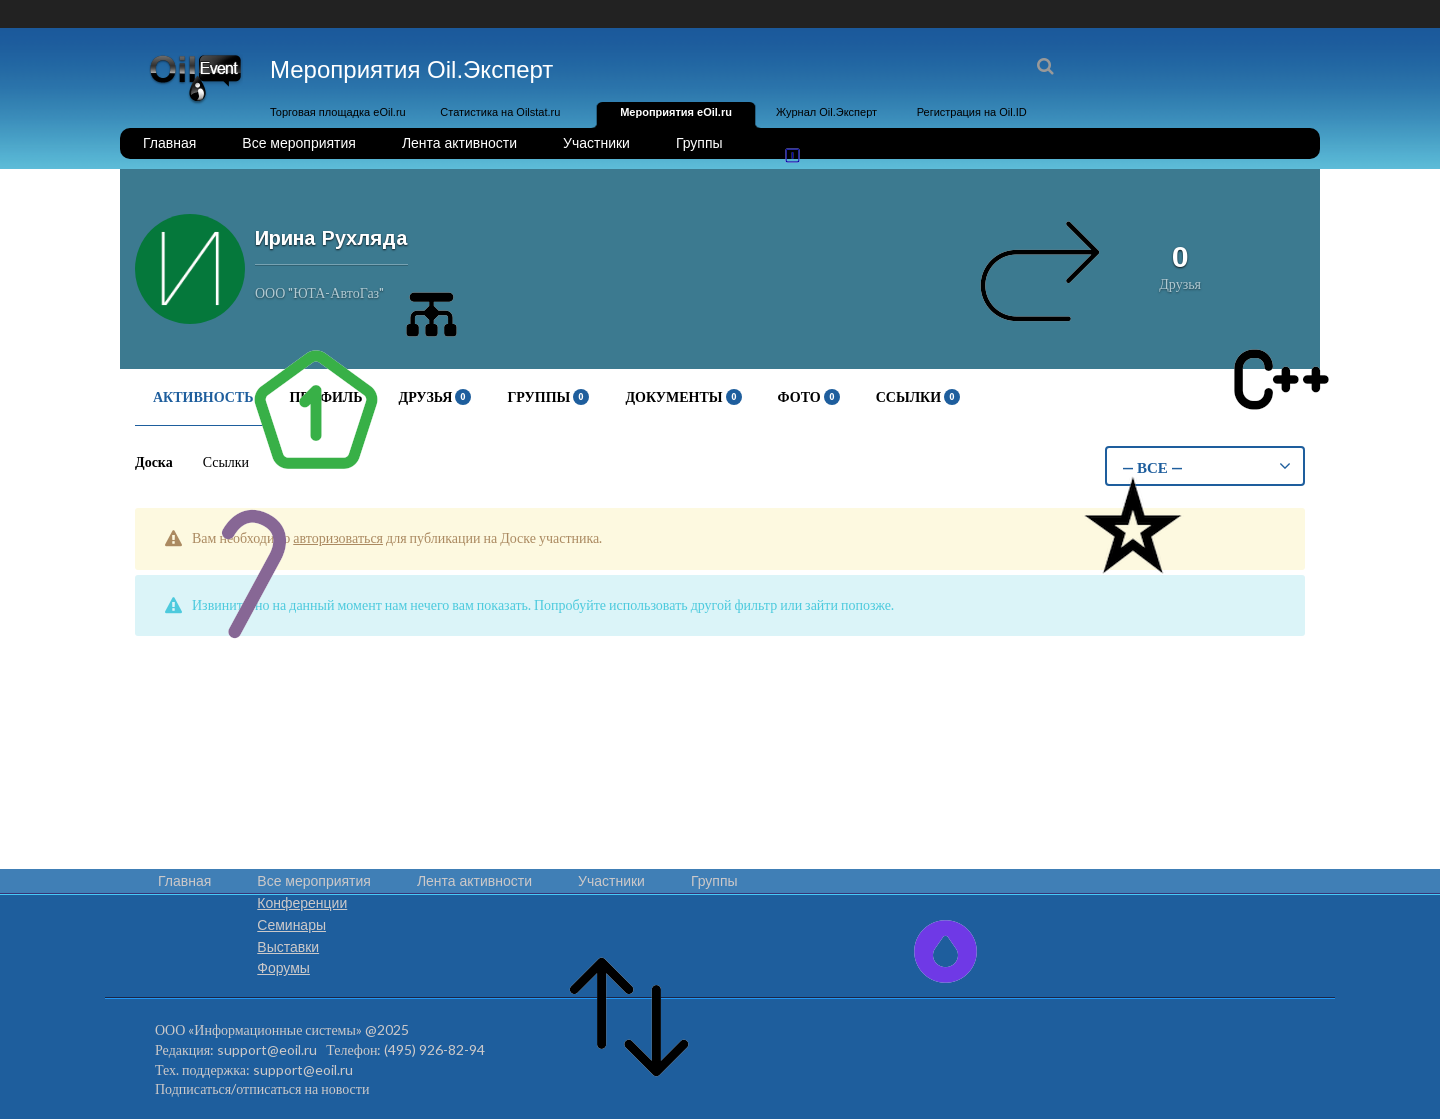  Describe the element at coordinates (316, 413) in the screenshot. I see `indicates first step or priority level one` at that location.